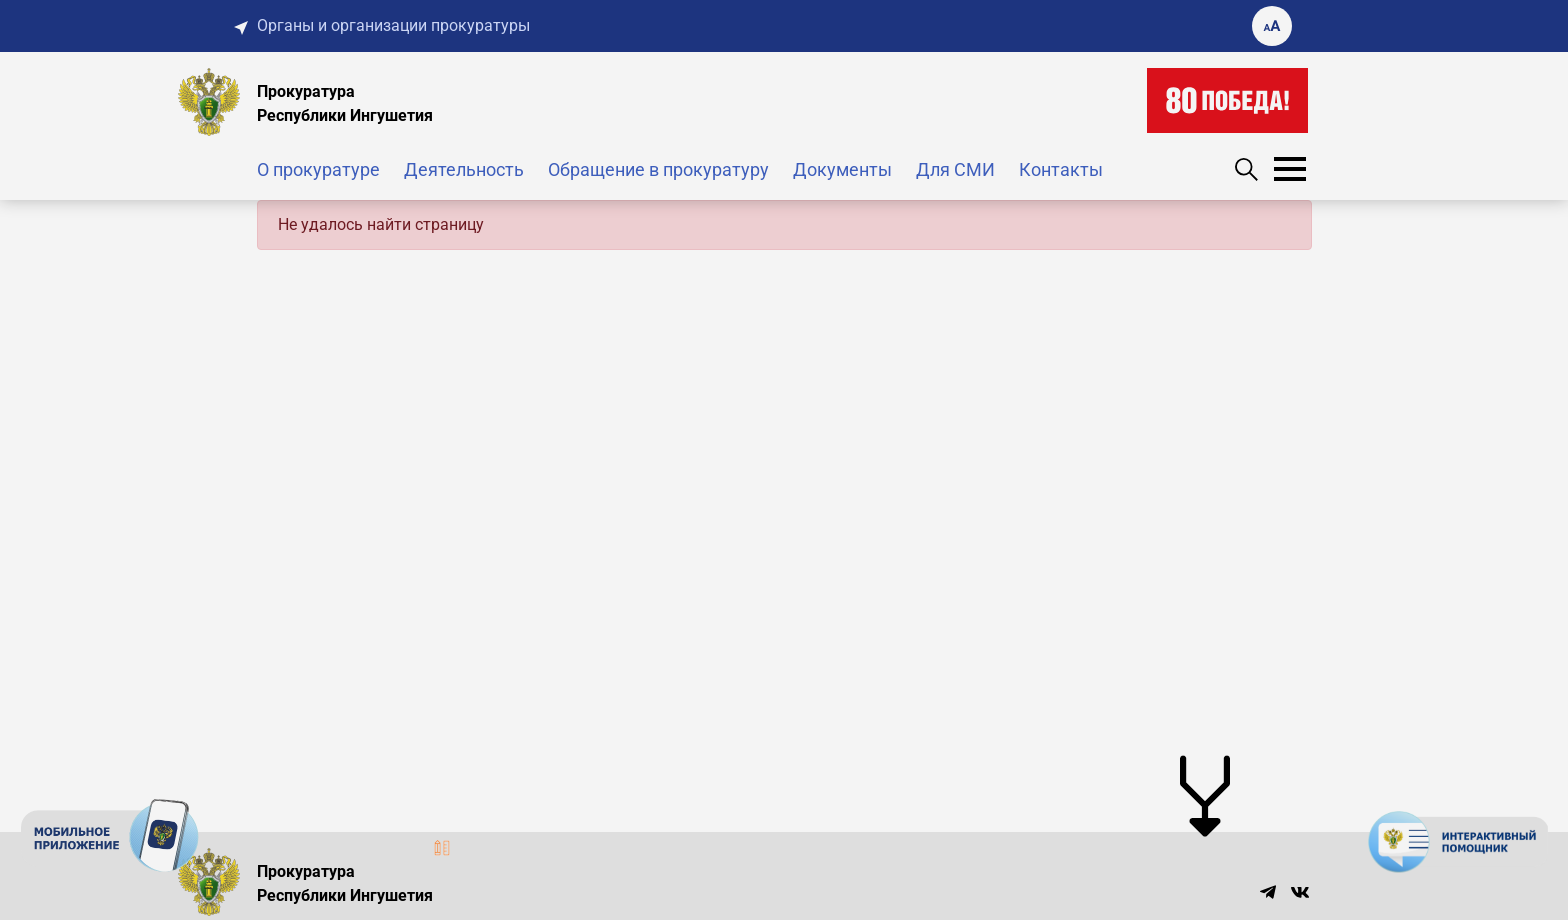 This screenshot has width=1568, height=920. What do you see at coordinates (1205, 793) in the screenshot?
I see `merge branches or items together` at bounding box center [1205, 793].